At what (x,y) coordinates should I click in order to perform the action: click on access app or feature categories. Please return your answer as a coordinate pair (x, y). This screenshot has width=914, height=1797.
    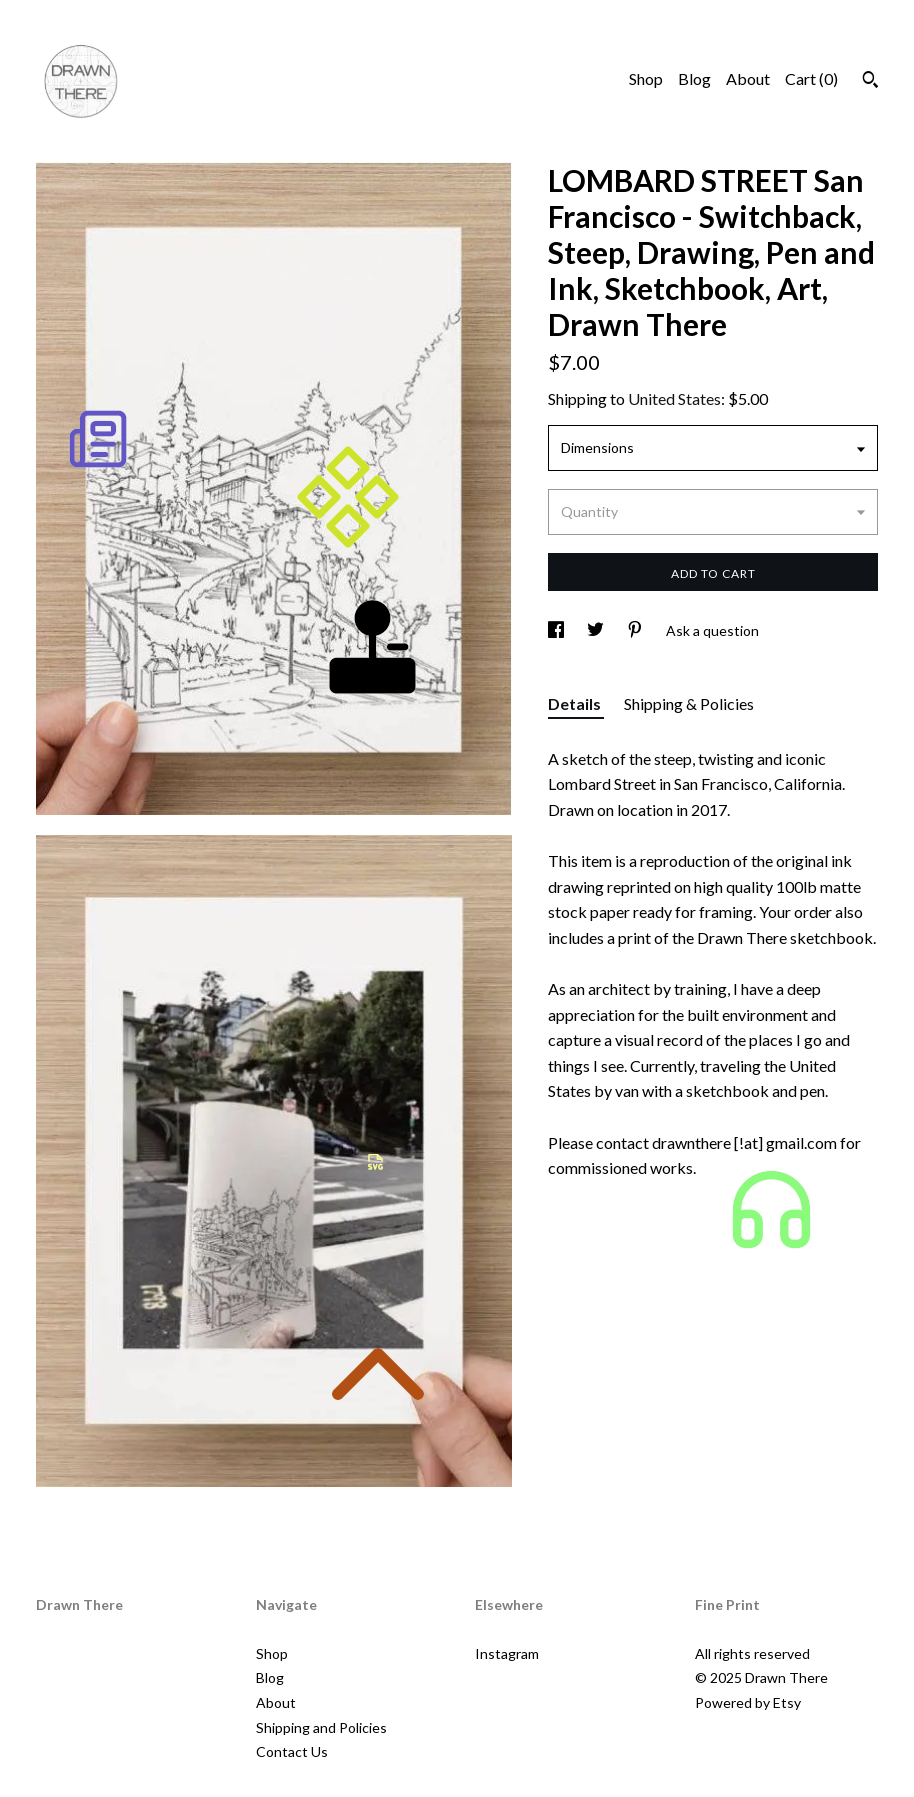
    Looking at the image, I should click on (348, 497).